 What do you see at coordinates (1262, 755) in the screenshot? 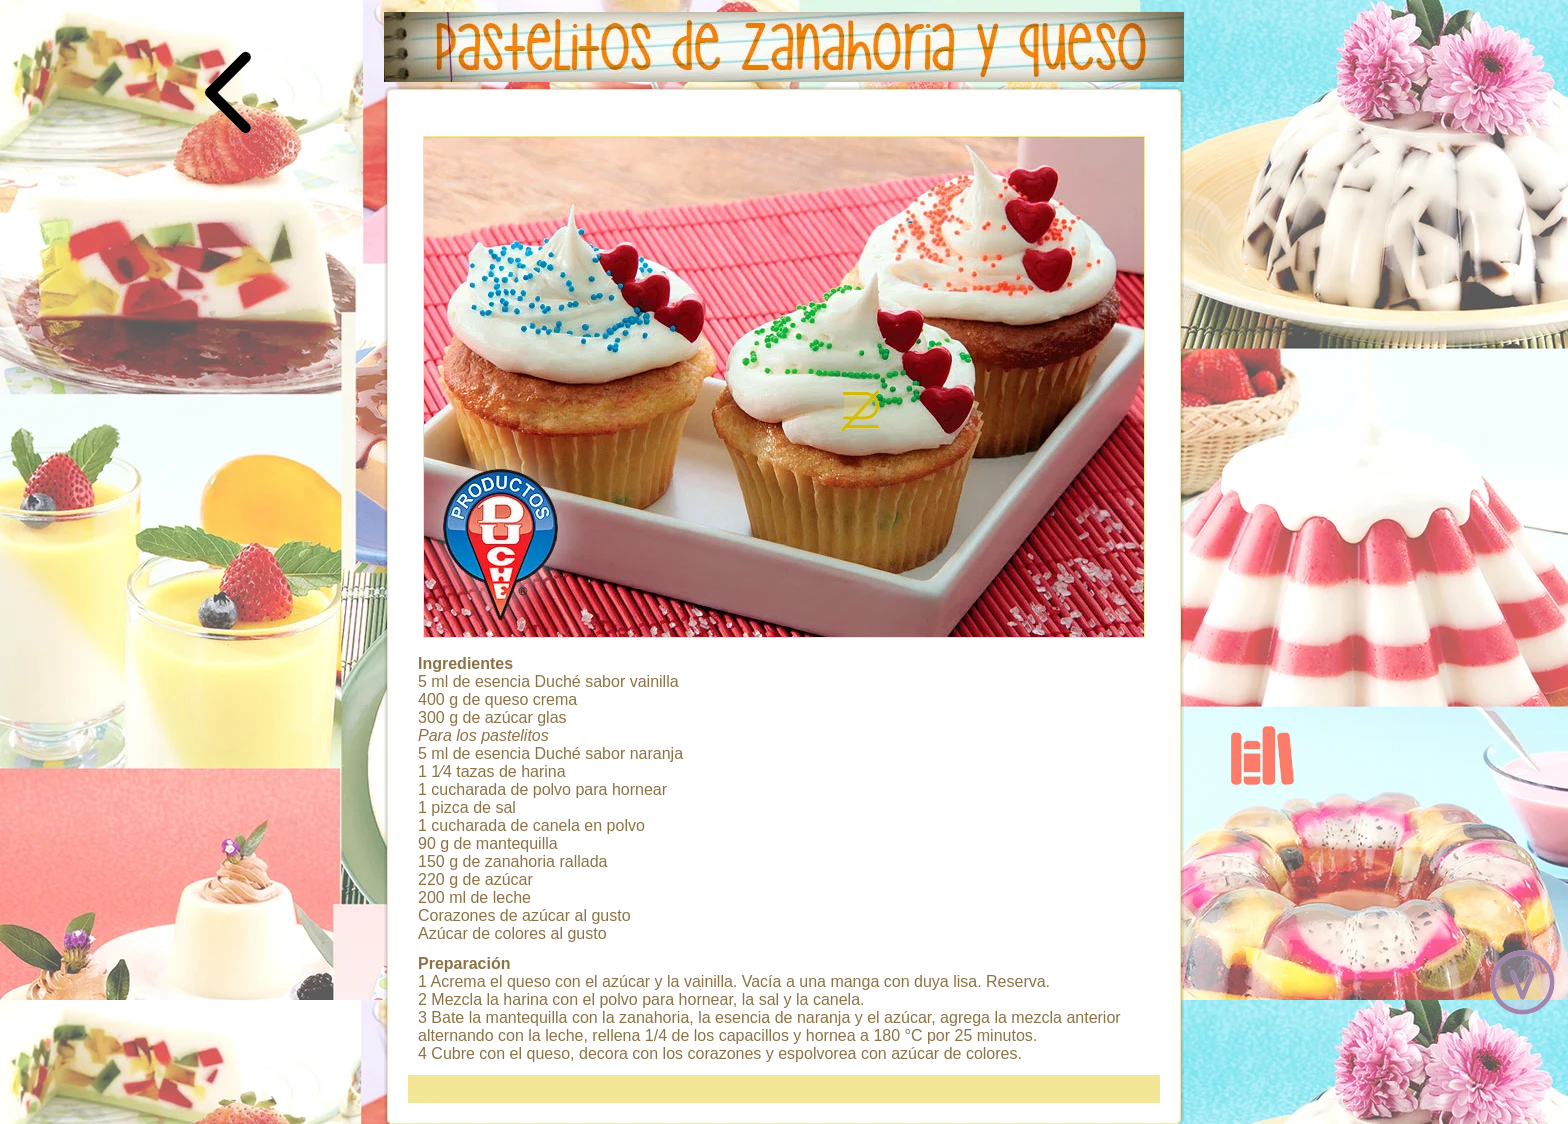
I see `access your saved content library` at bounding box center [1262, 755].